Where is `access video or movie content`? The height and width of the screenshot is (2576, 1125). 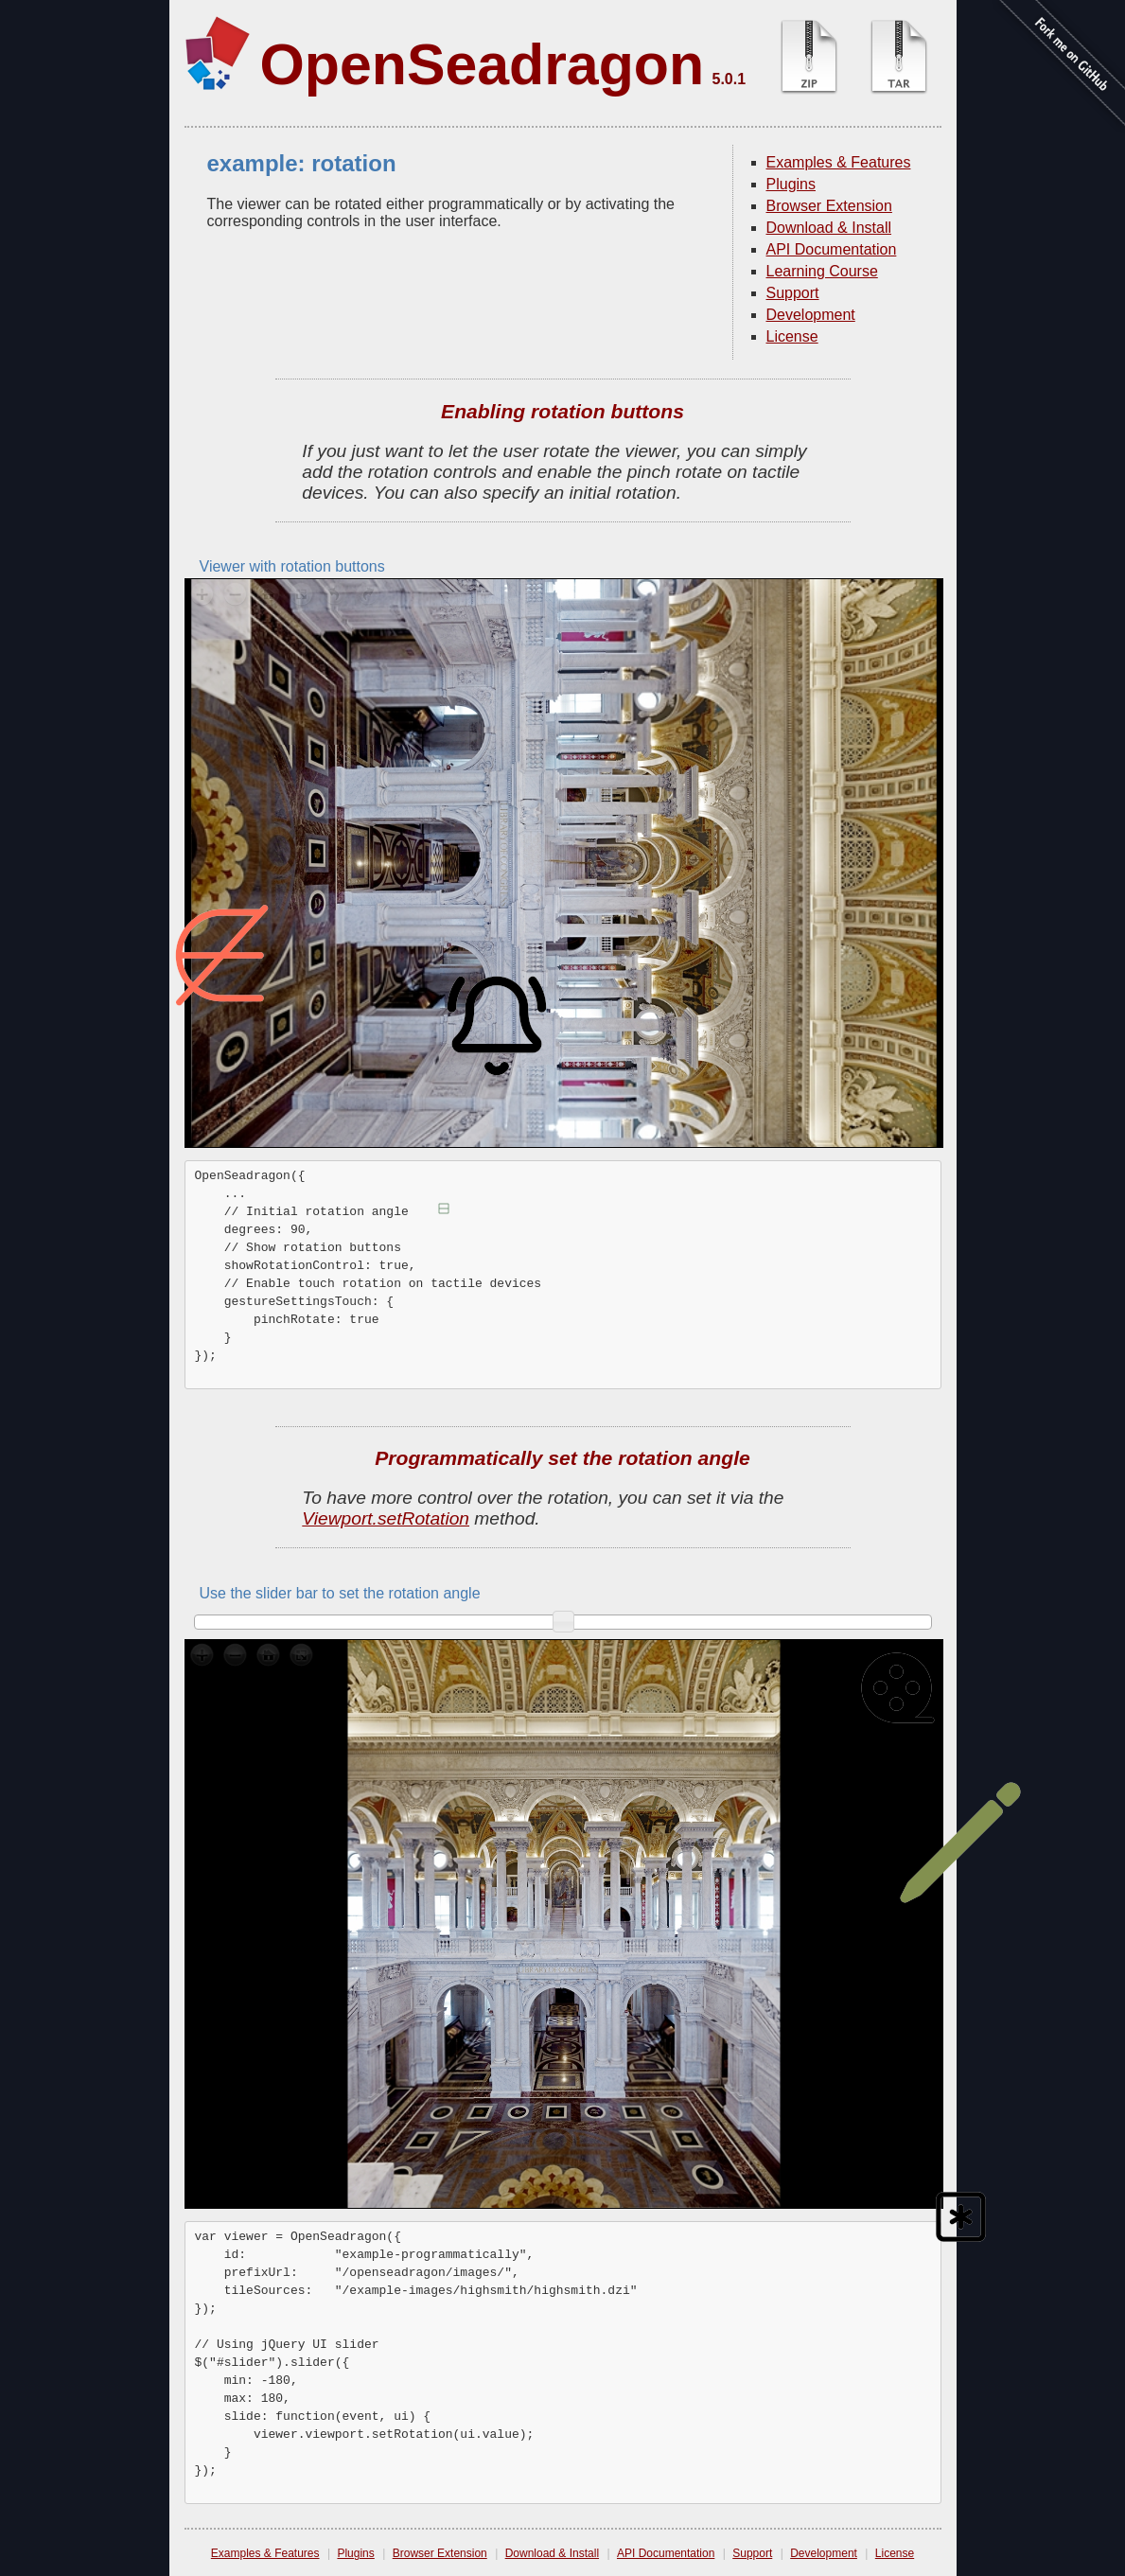 access video or movie content is located at coordinates (896, 1687).